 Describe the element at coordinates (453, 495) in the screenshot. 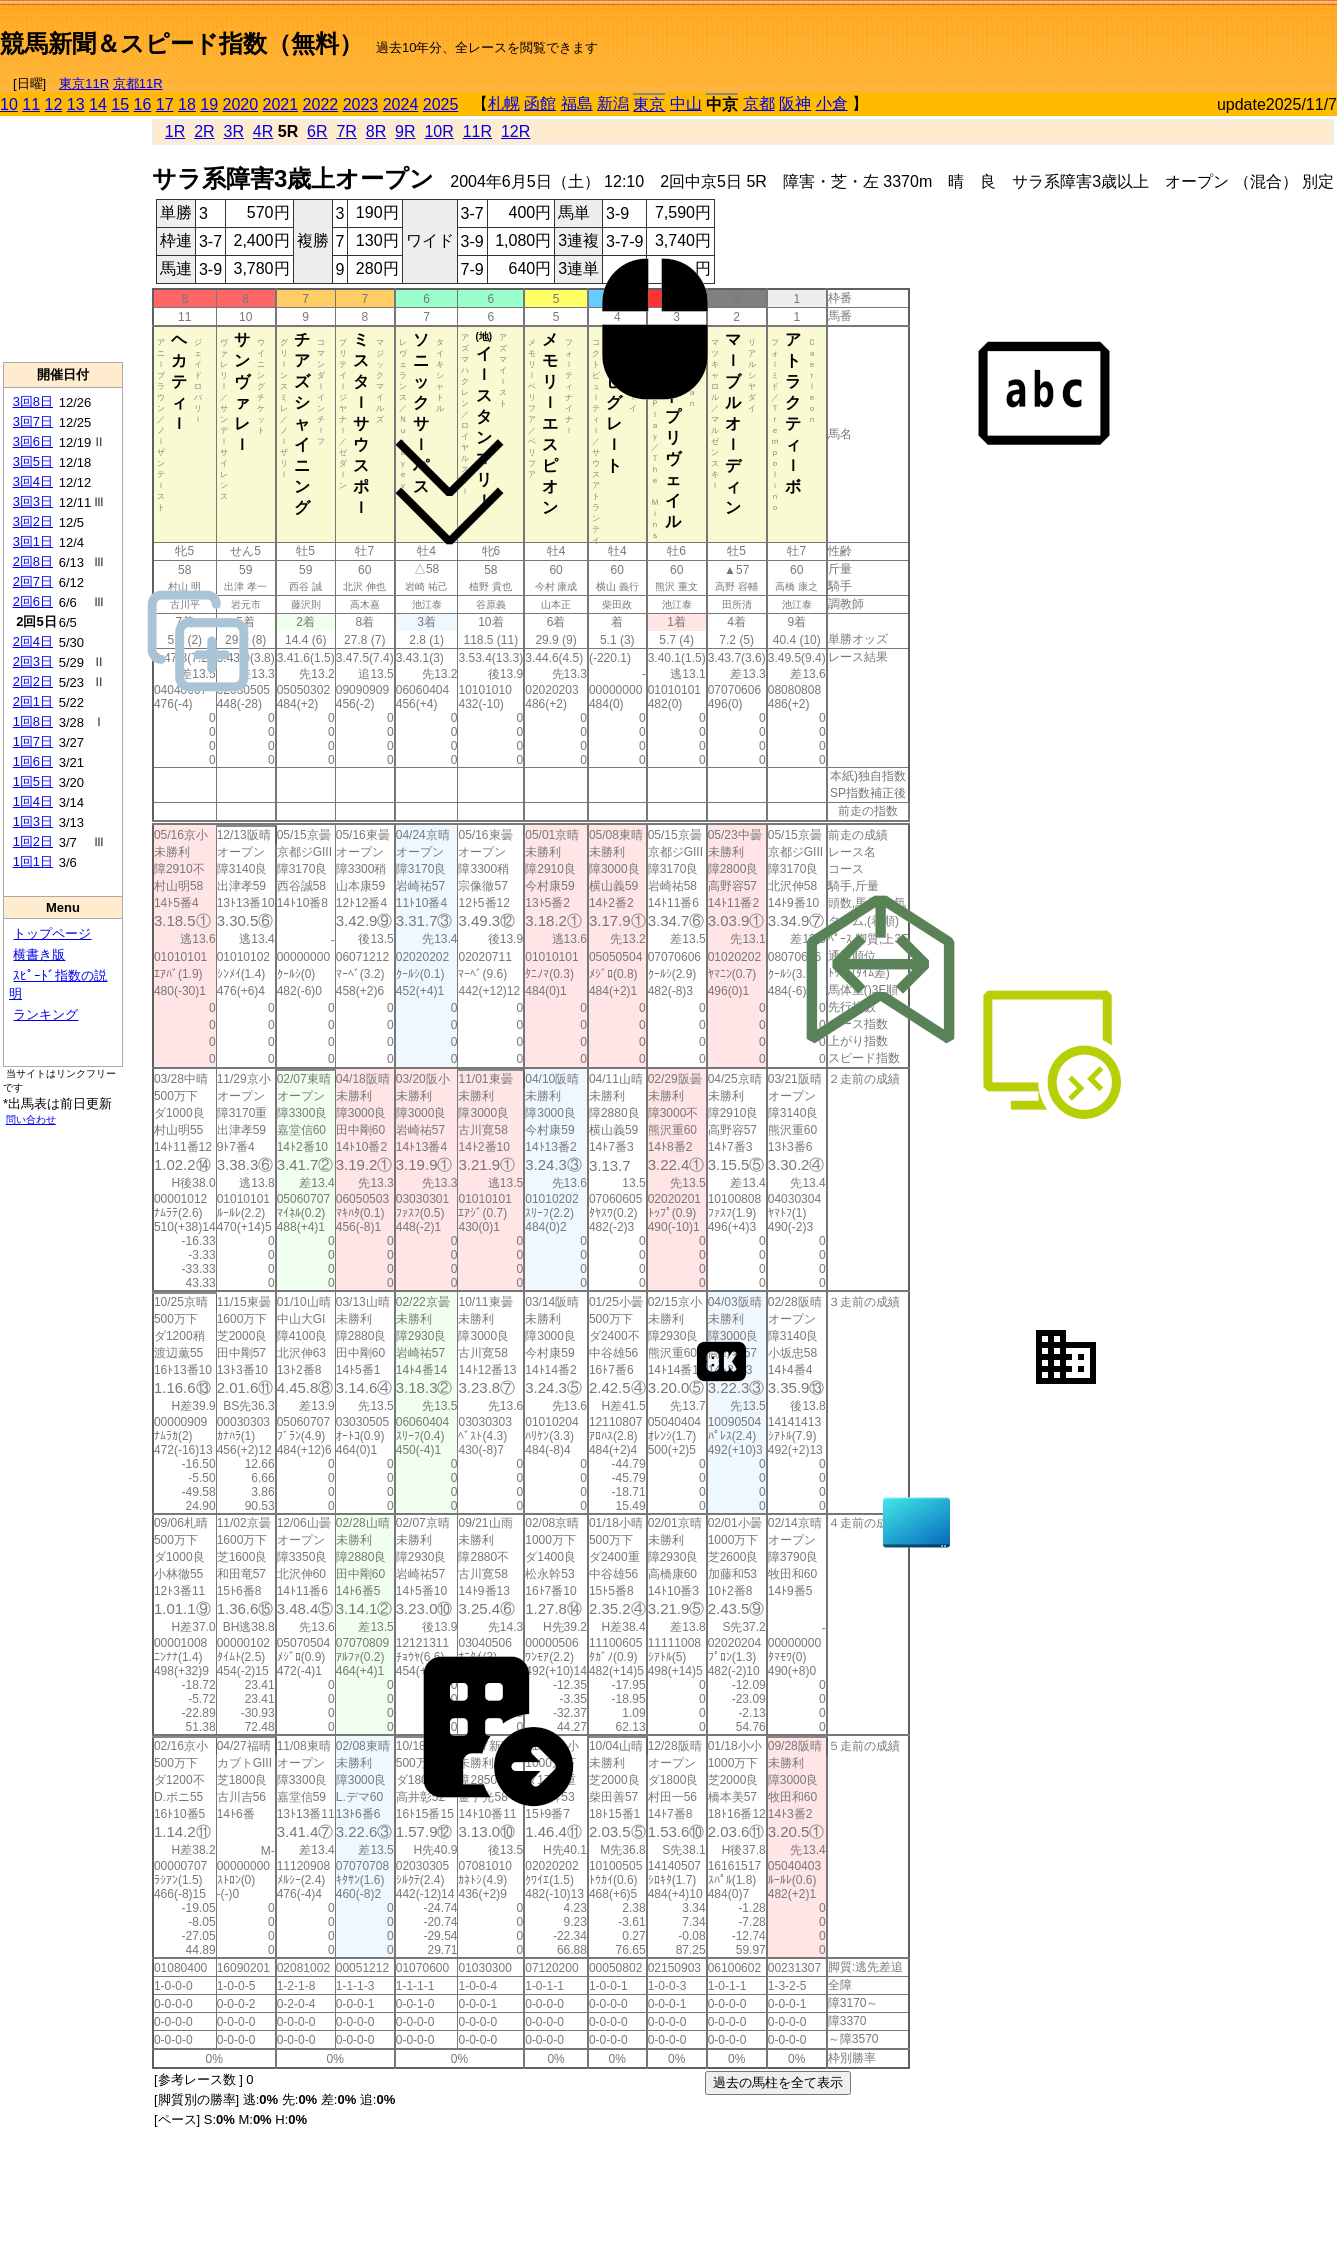

I see `expand collapsed content below` at that location.